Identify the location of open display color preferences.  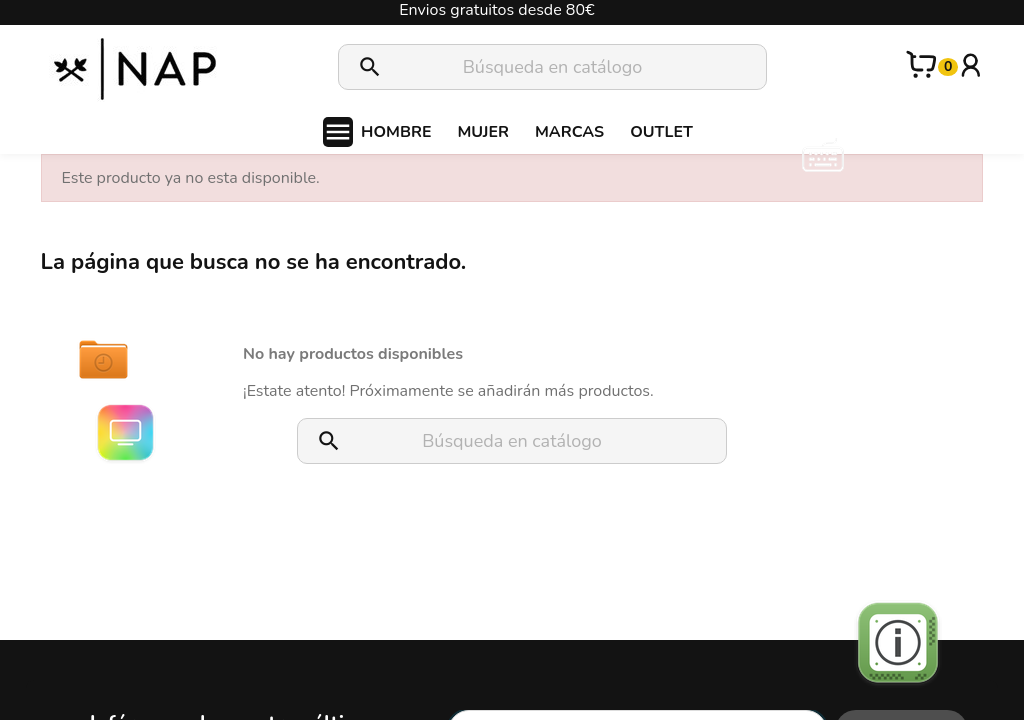
(125, 433).